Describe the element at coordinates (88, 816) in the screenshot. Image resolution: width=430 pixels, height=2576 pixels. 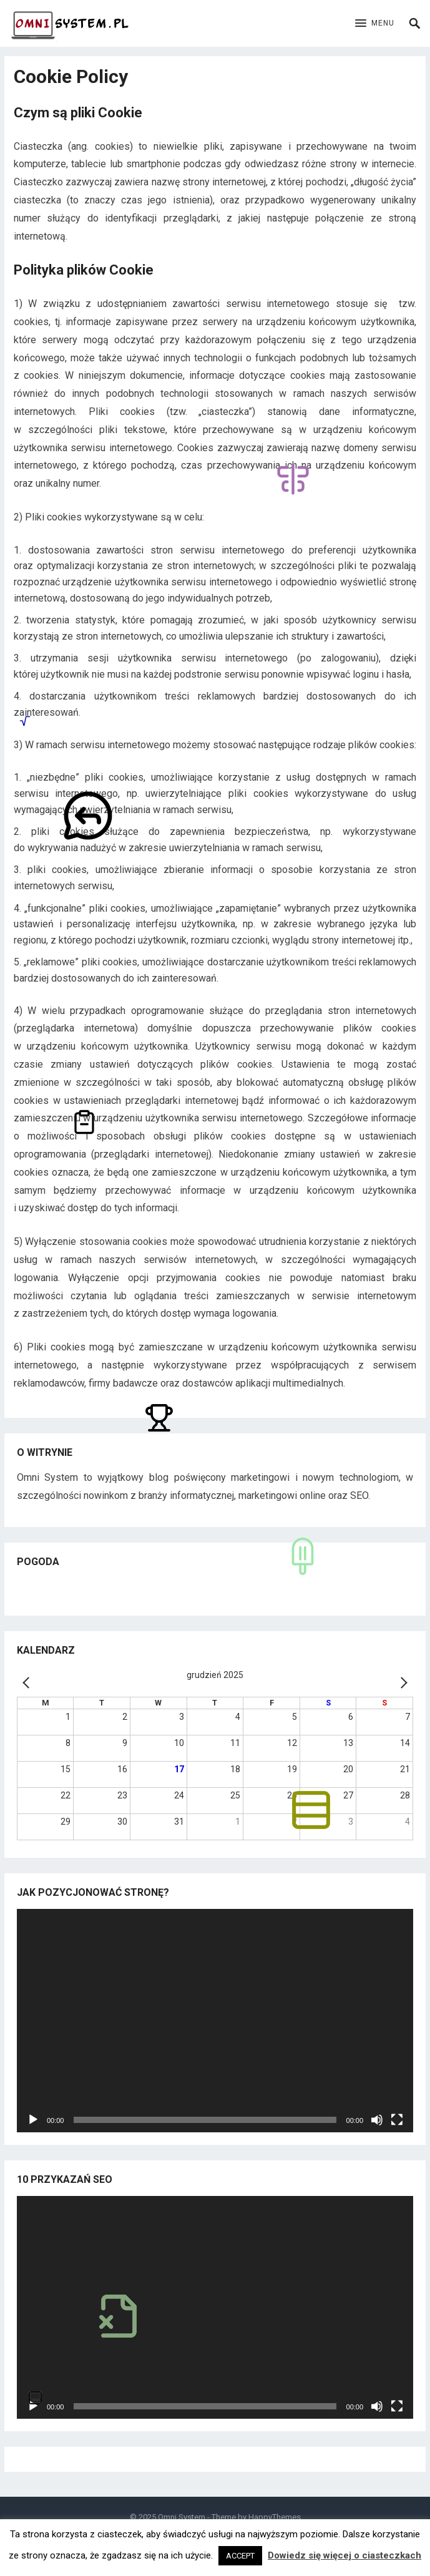
I see `reply to a message` at that location.